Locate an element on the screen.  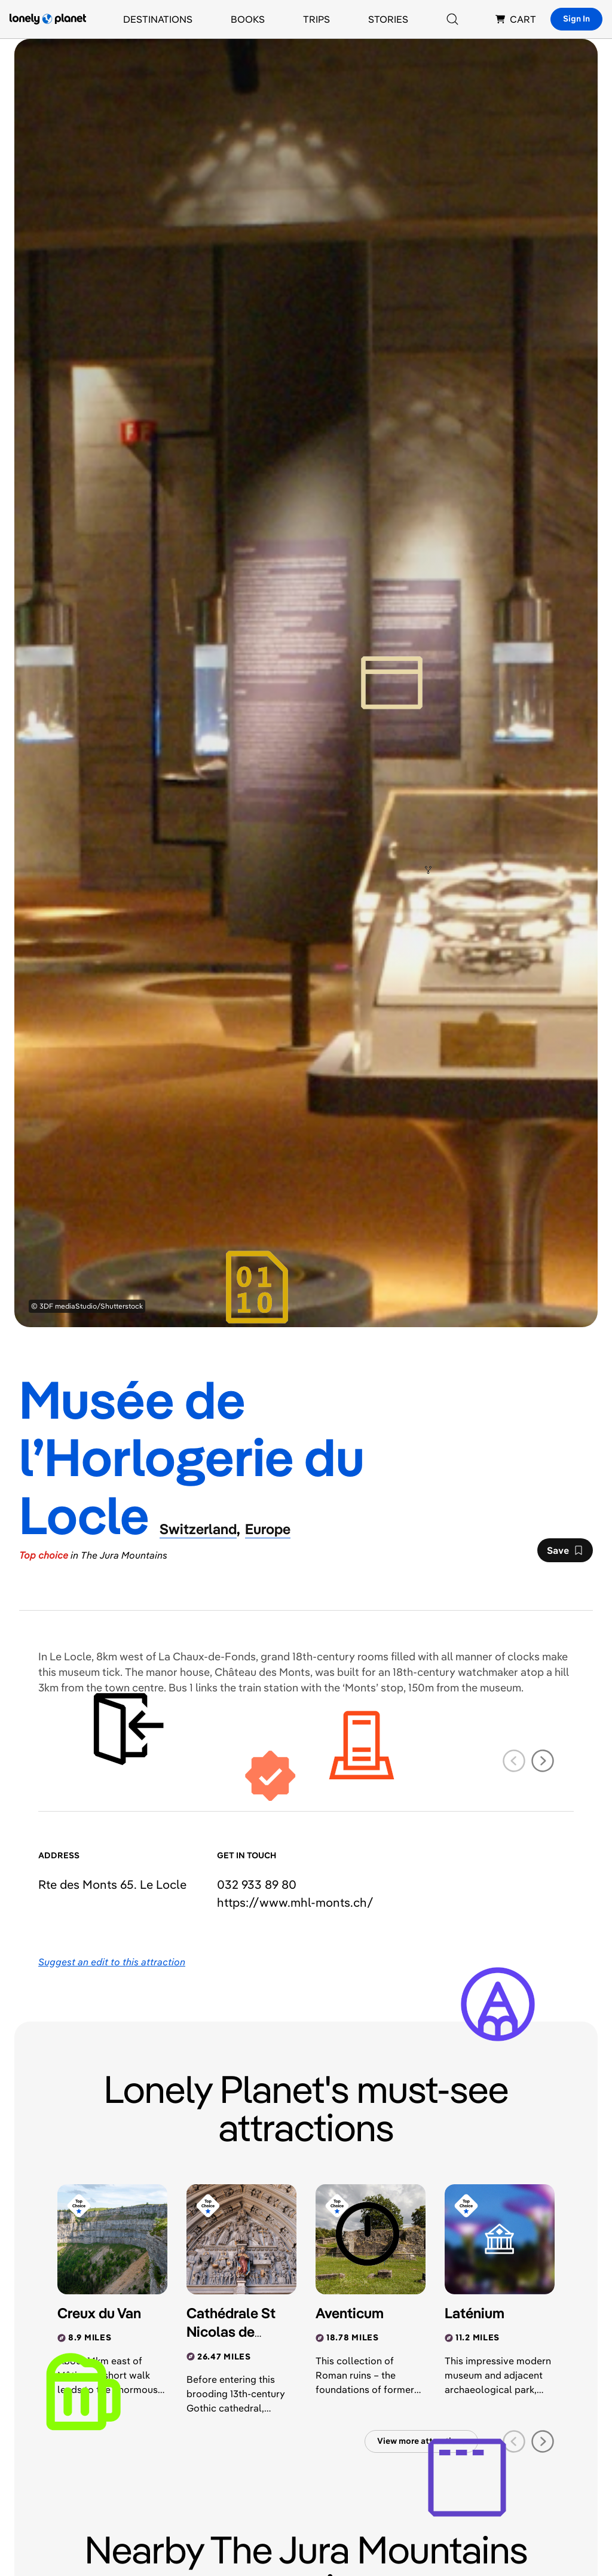
fork a repository is located at coordinates (428, 870).